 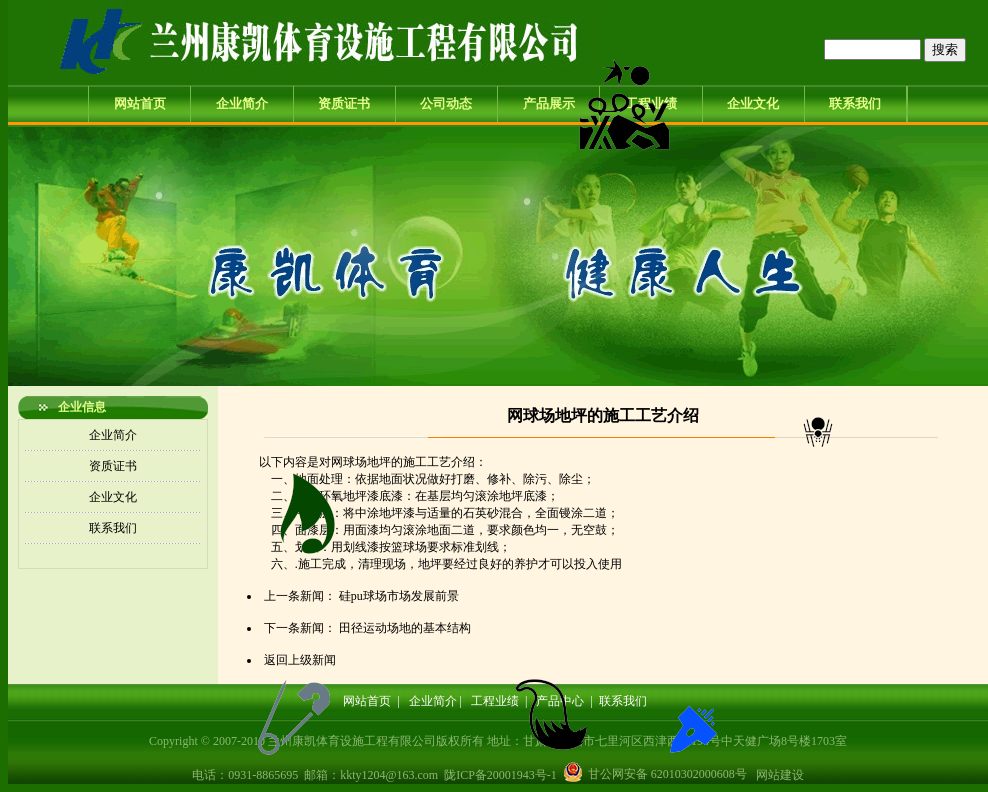 What do you see at coordinates (294, 717) in the screenshot?
I see `safety pin tool or fastening option` at bounding box center [294, 717].